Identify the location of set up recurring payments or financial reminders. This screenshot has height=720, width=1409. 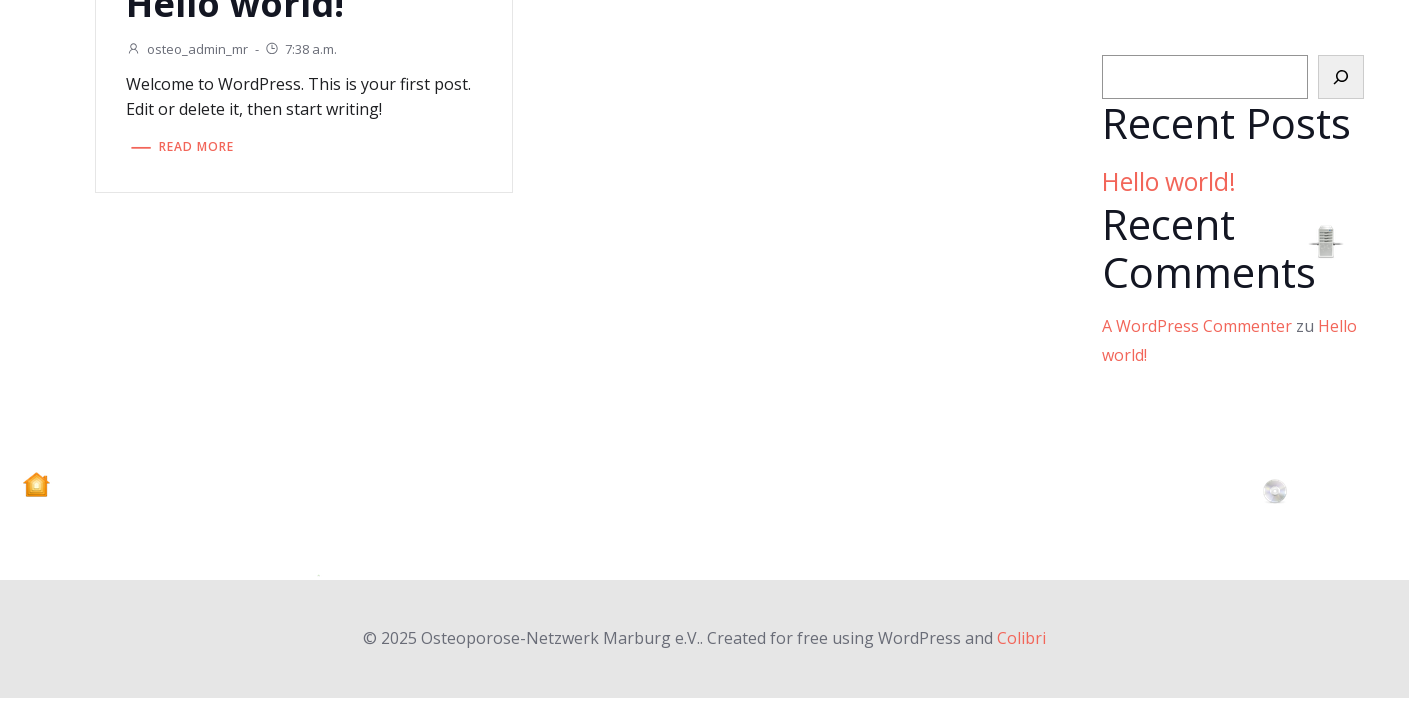
(306, 559).